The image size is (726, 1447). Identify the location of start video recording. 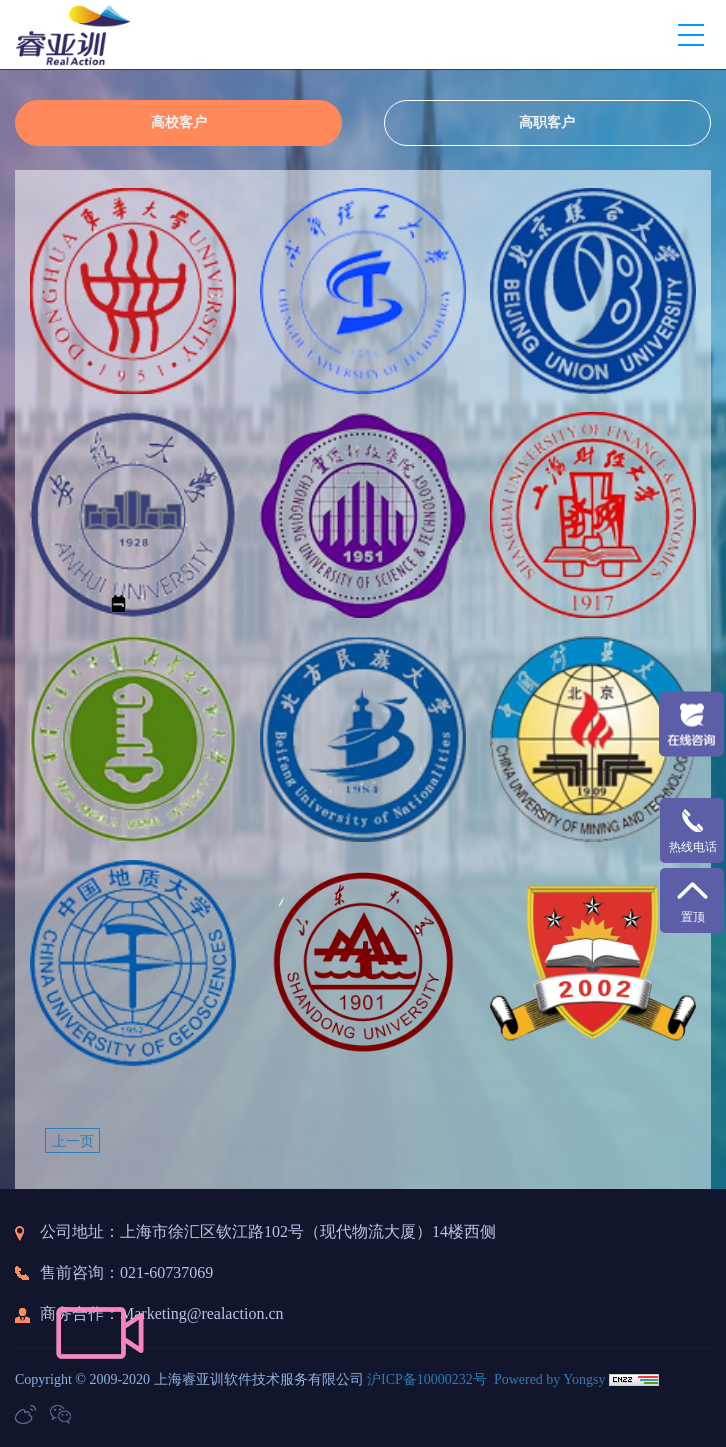
(97, 1333).